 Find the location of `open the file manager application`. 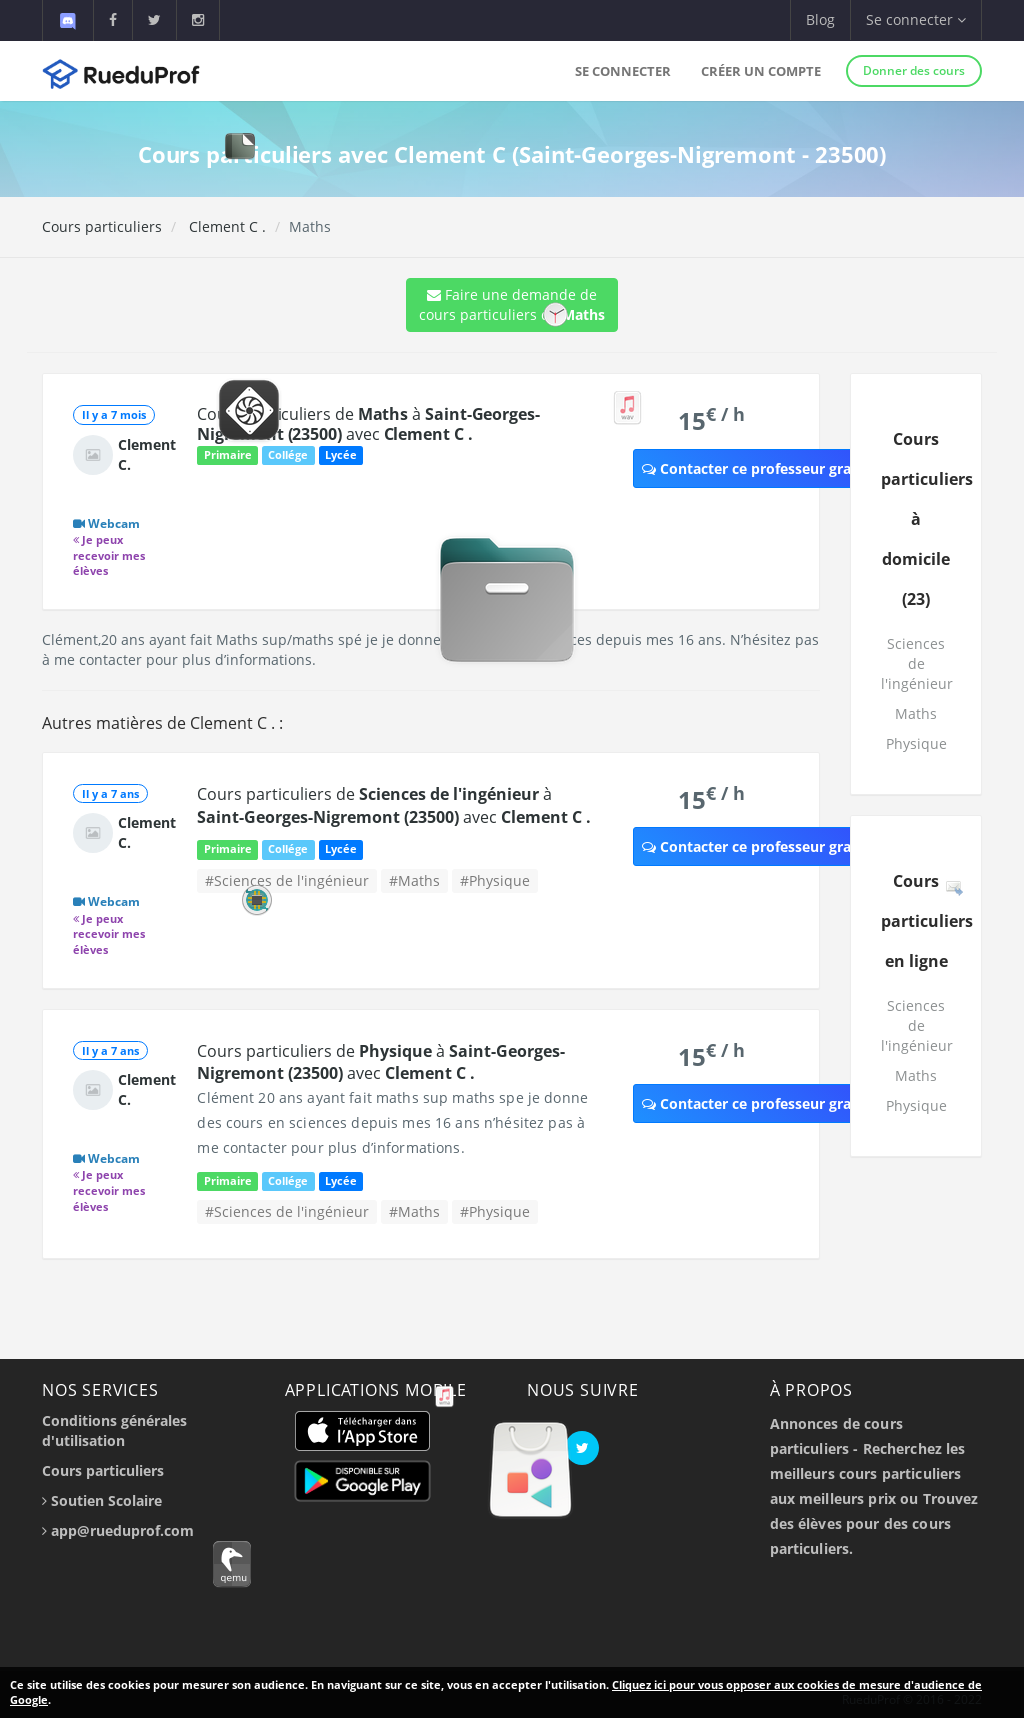

open the file manager application is located at coordinates (507, 600).